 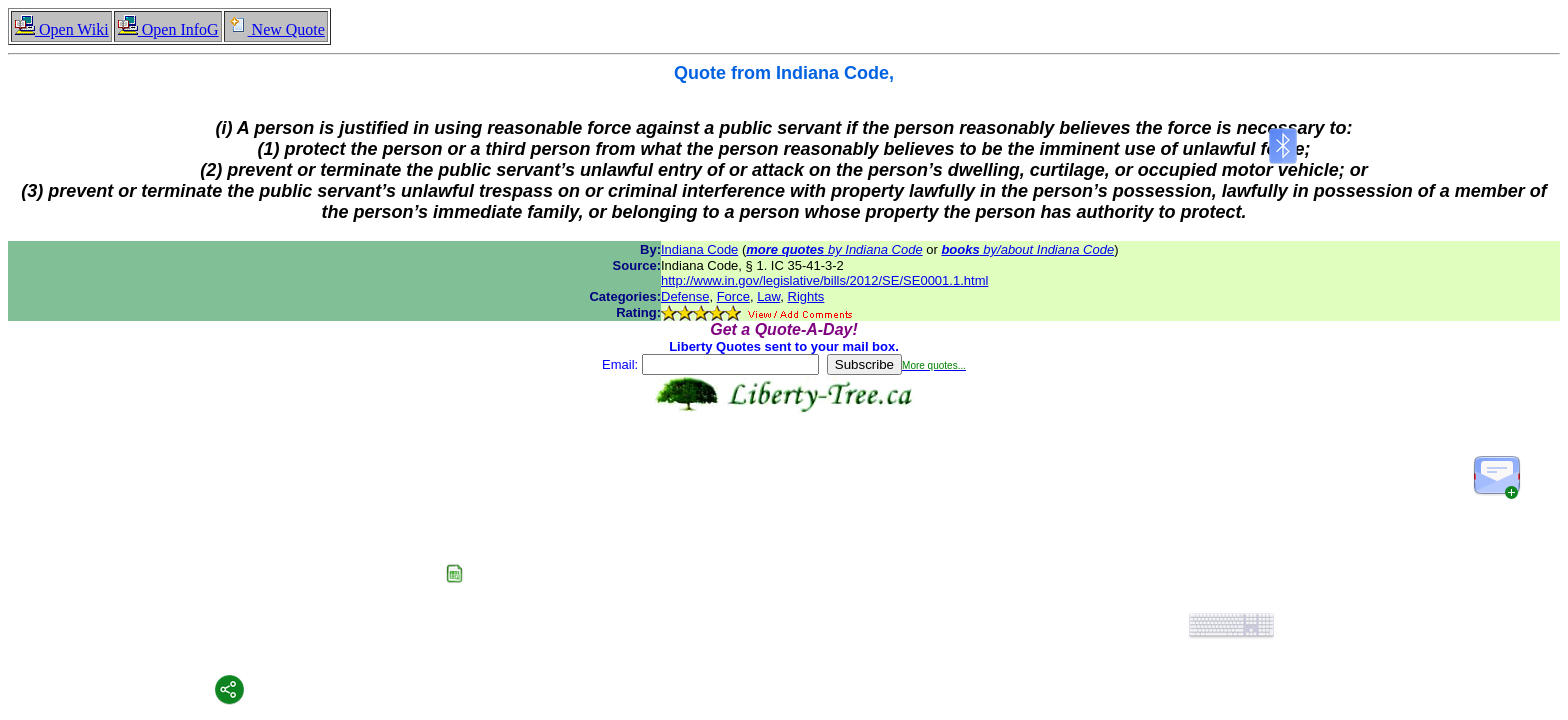 I want to click on connect a bluetooth keyboard, so click(x=1231, y=624).